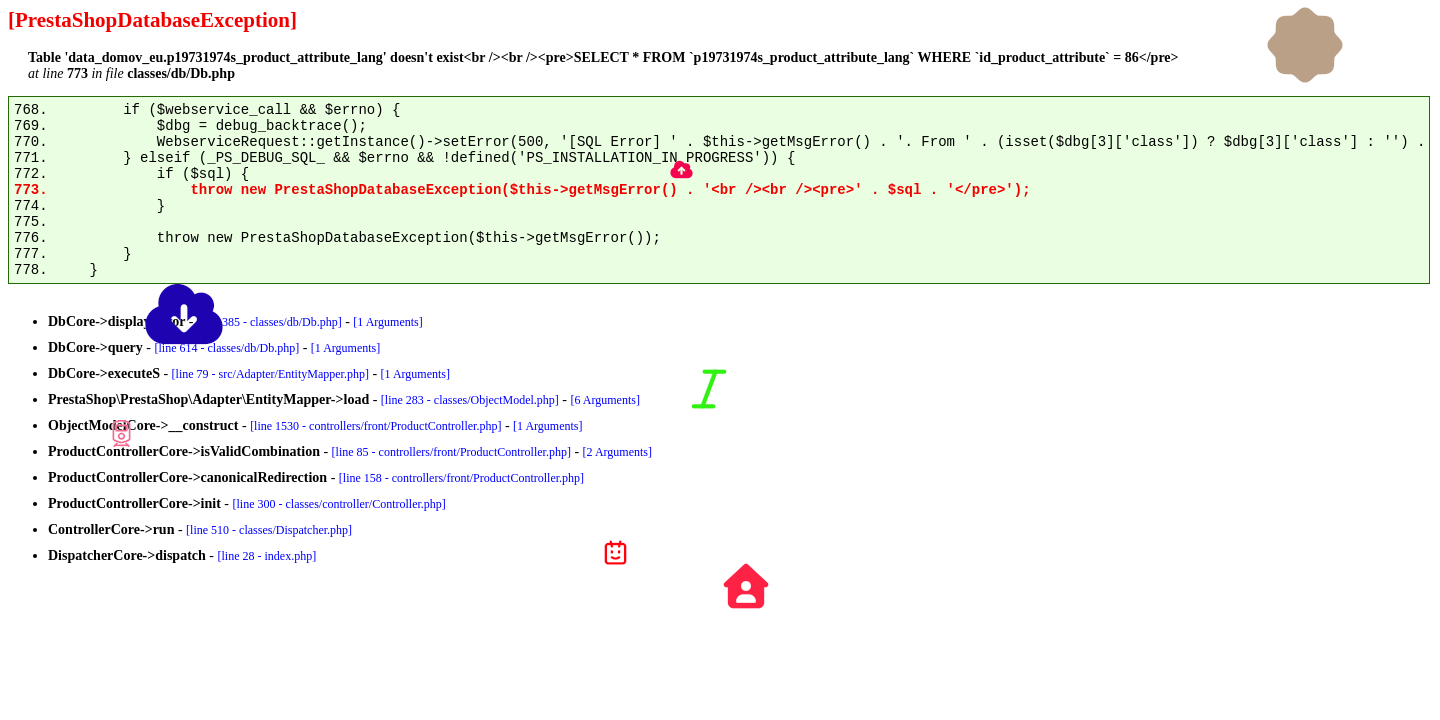 This screenshot has height=720, width=1440. What do you see at coordinates (746, 586) in the screenshot?
I see `view your home profile` at bounding box center [746, 586].